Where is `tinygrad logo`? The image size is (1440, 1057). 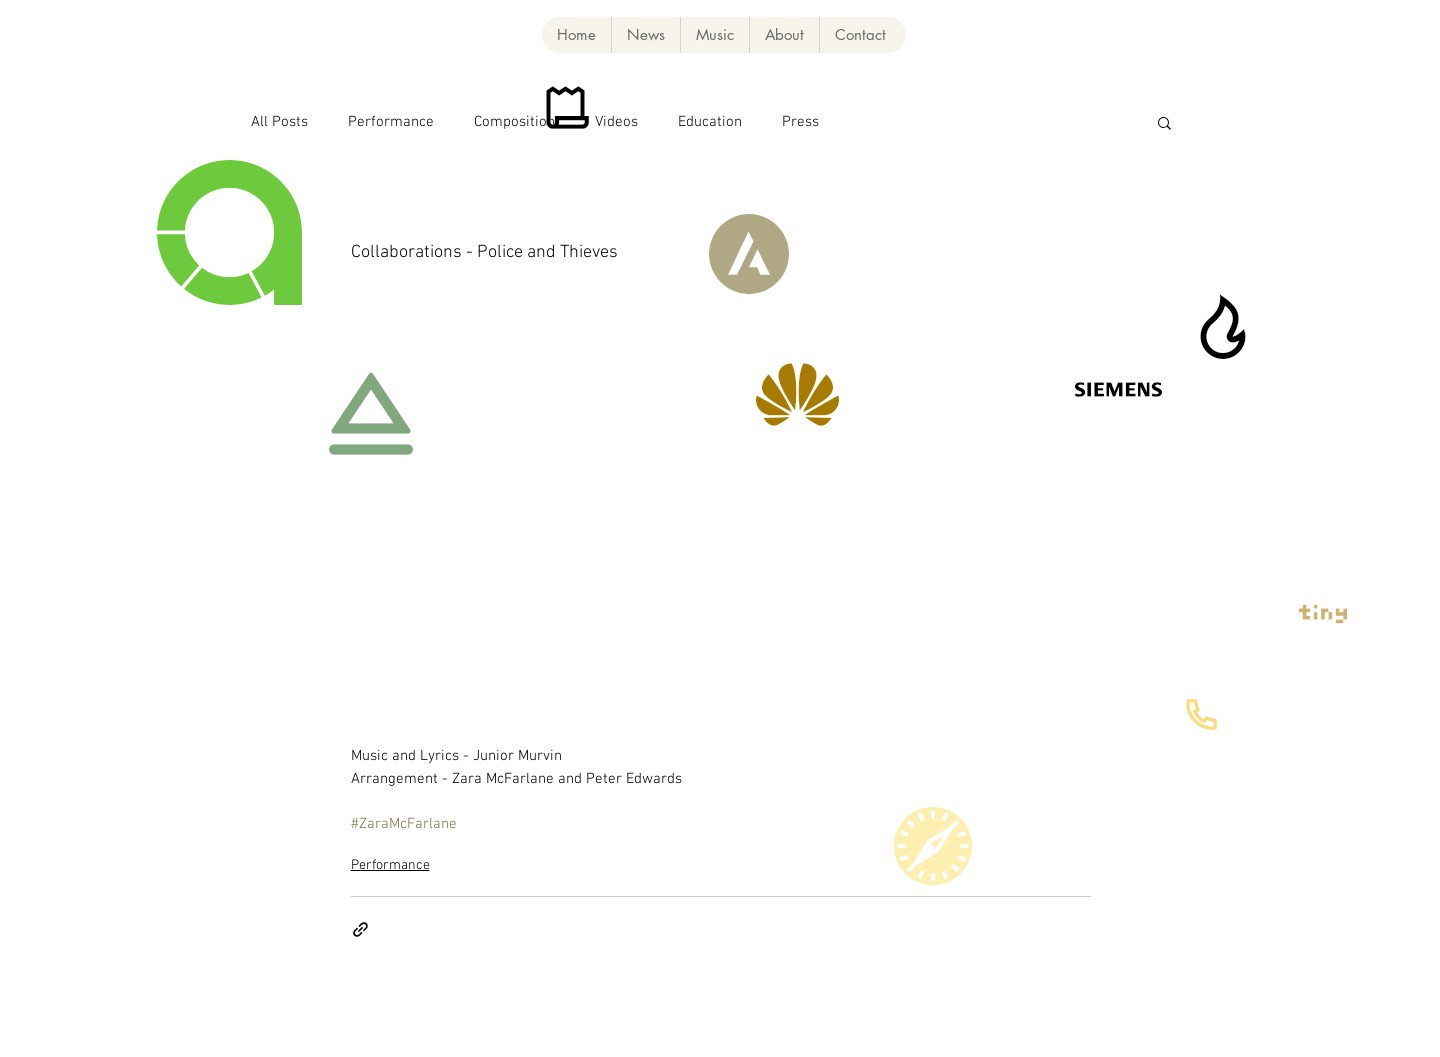
tinygrad logo is located at coordinates (1323, 614).